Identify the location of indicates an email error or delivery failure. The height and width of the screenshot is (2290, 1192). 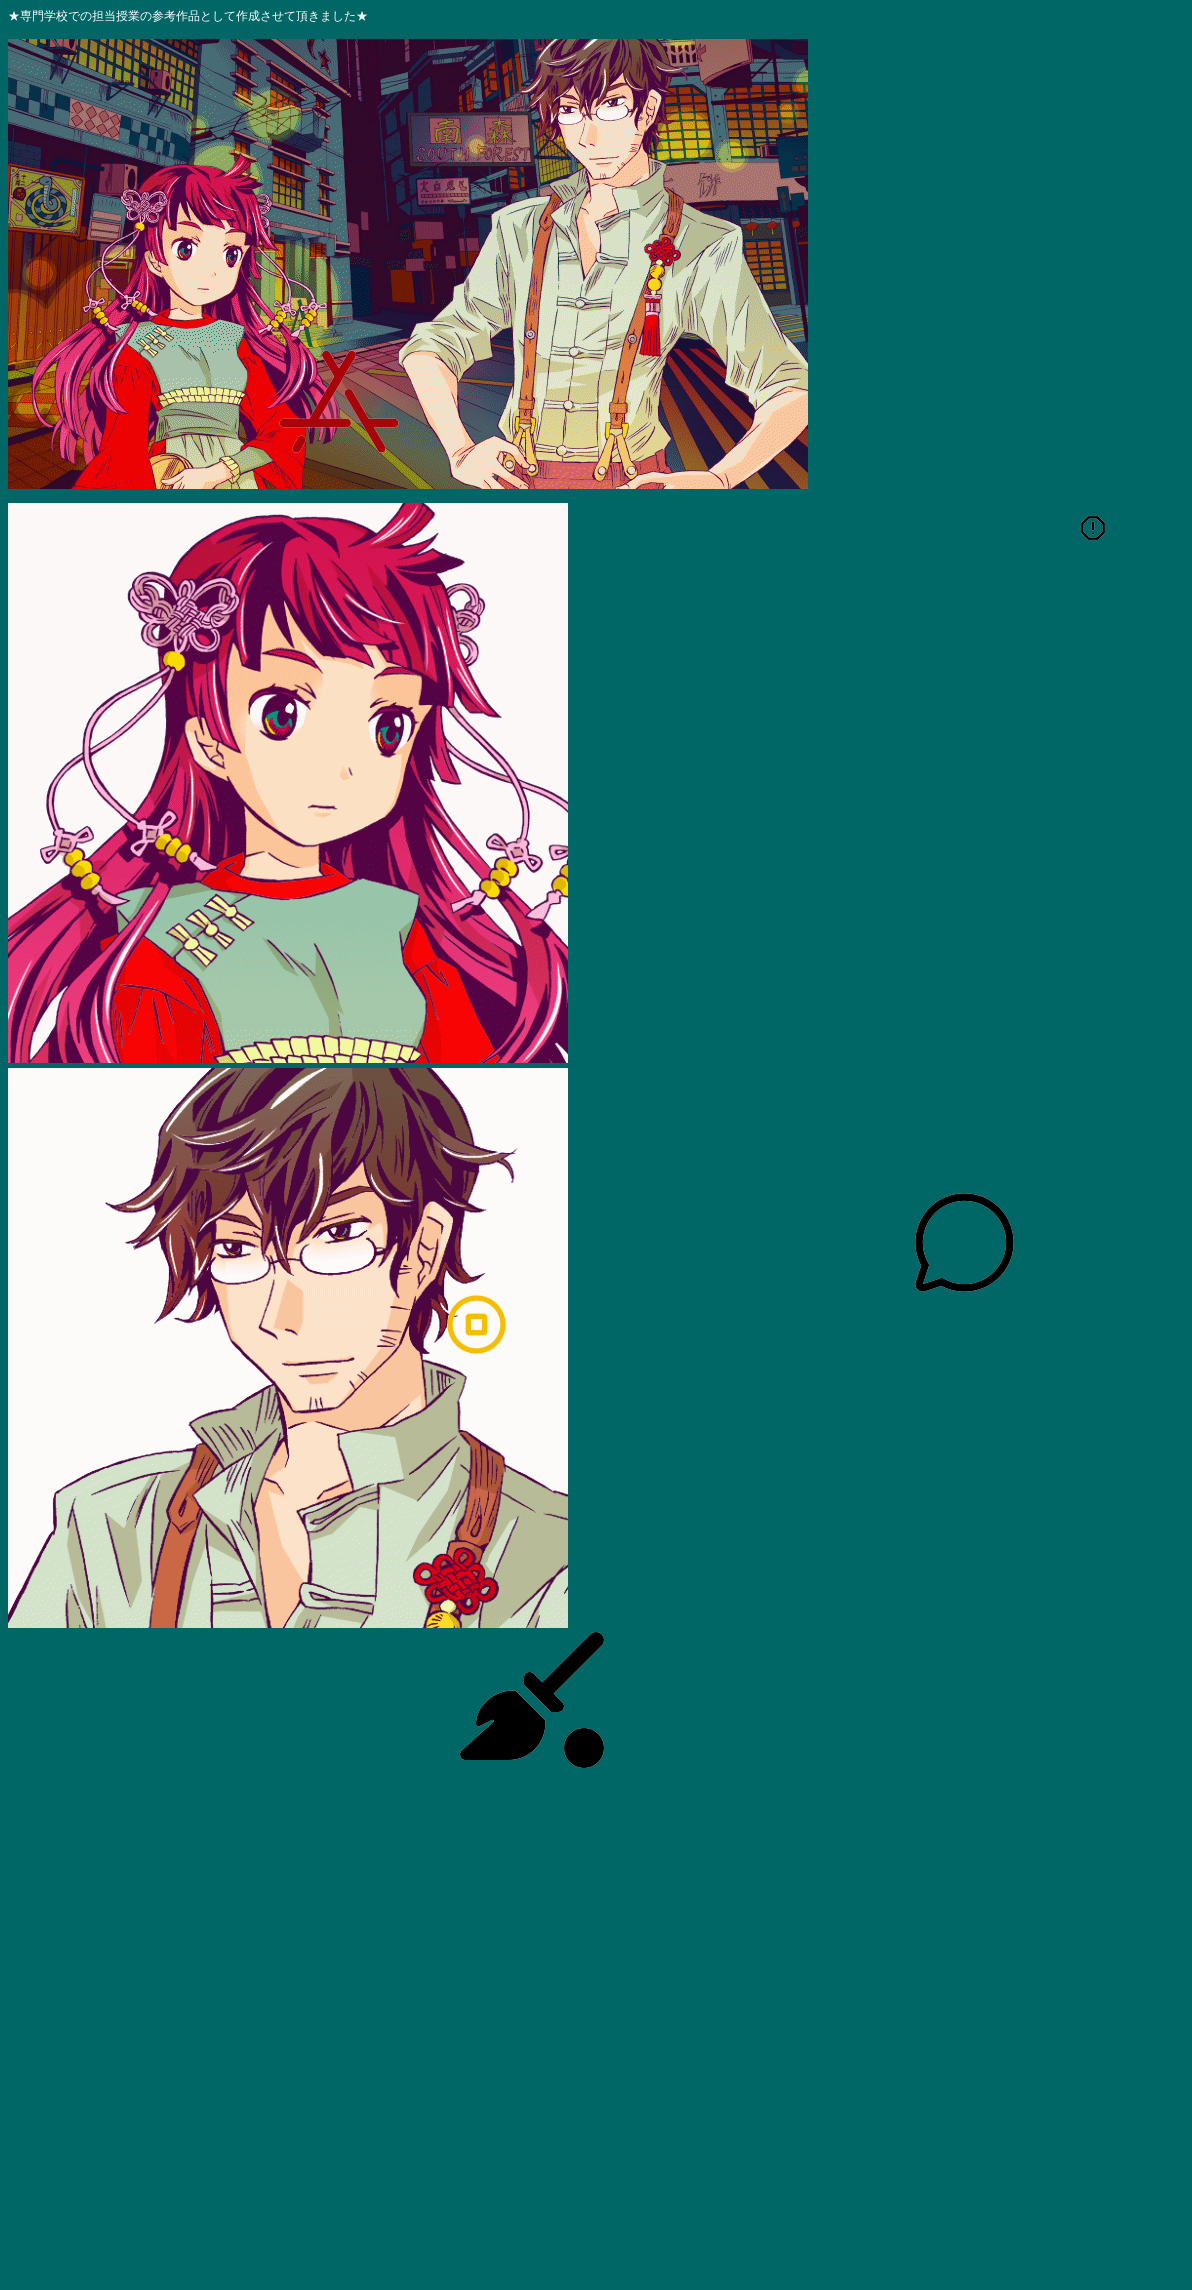
(1093, 528).